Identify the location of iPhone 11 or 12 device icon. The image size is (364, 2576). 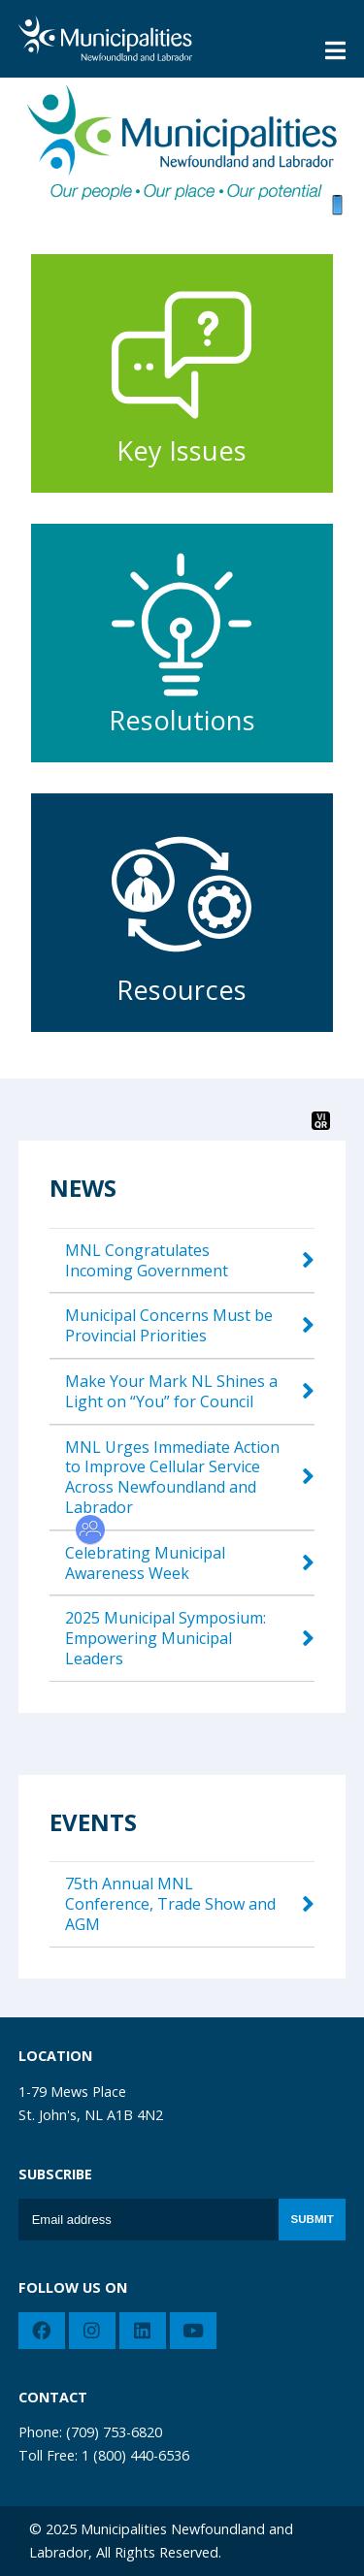
(337, 205).